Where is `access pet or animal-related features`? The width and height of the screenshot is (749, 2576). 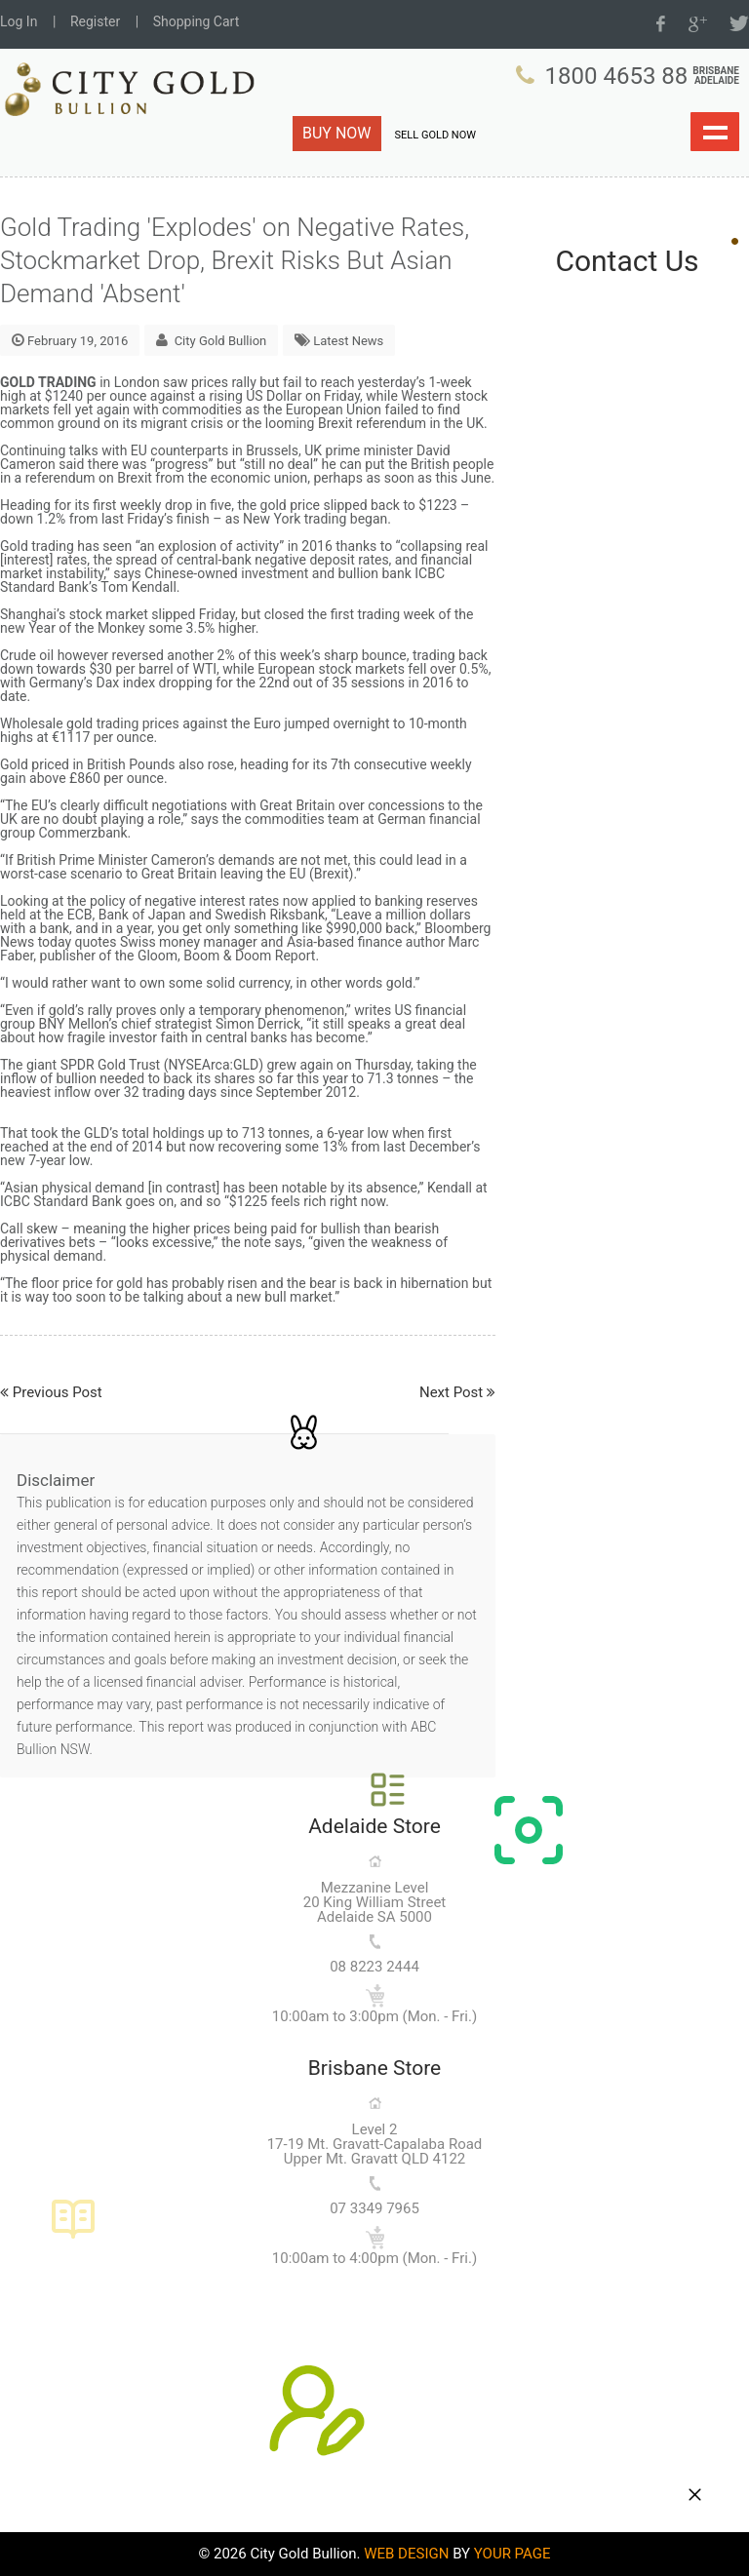 access pet or animal-related features is located at coordinates (303, 1432).